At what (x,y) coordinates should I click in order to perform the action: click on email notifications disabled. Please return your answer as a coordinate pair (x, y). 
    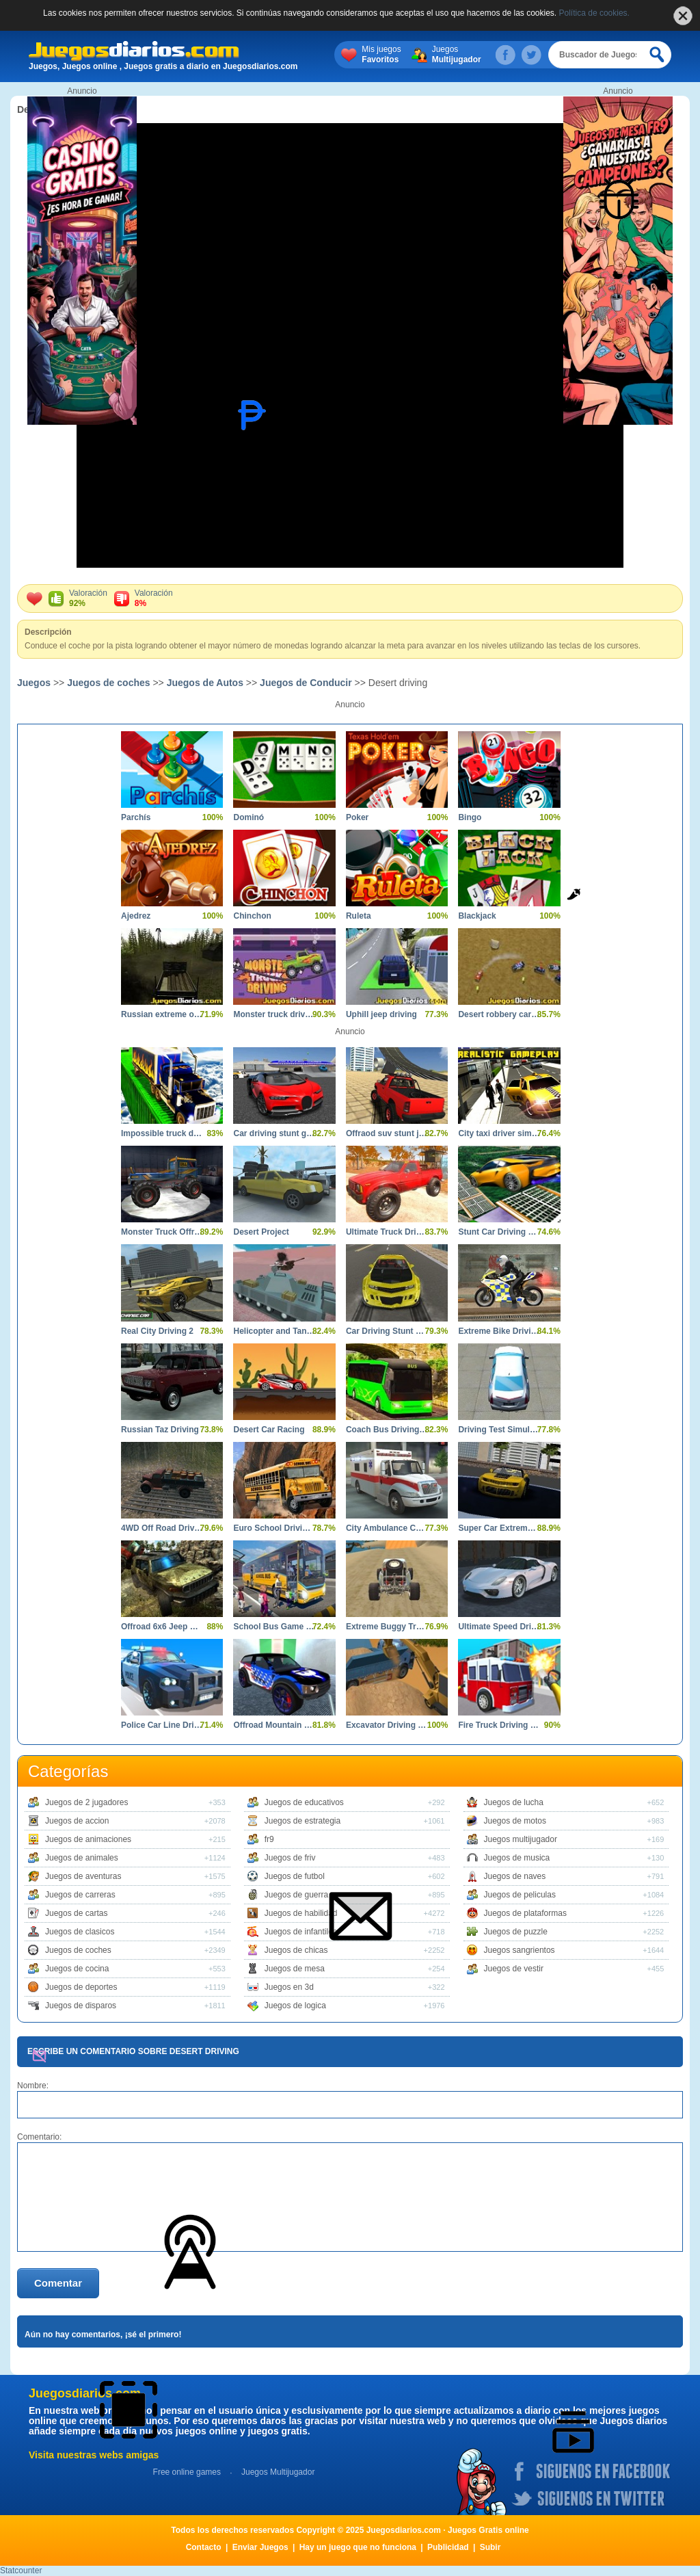
    Looking at the image, I should click on (39, 2055).